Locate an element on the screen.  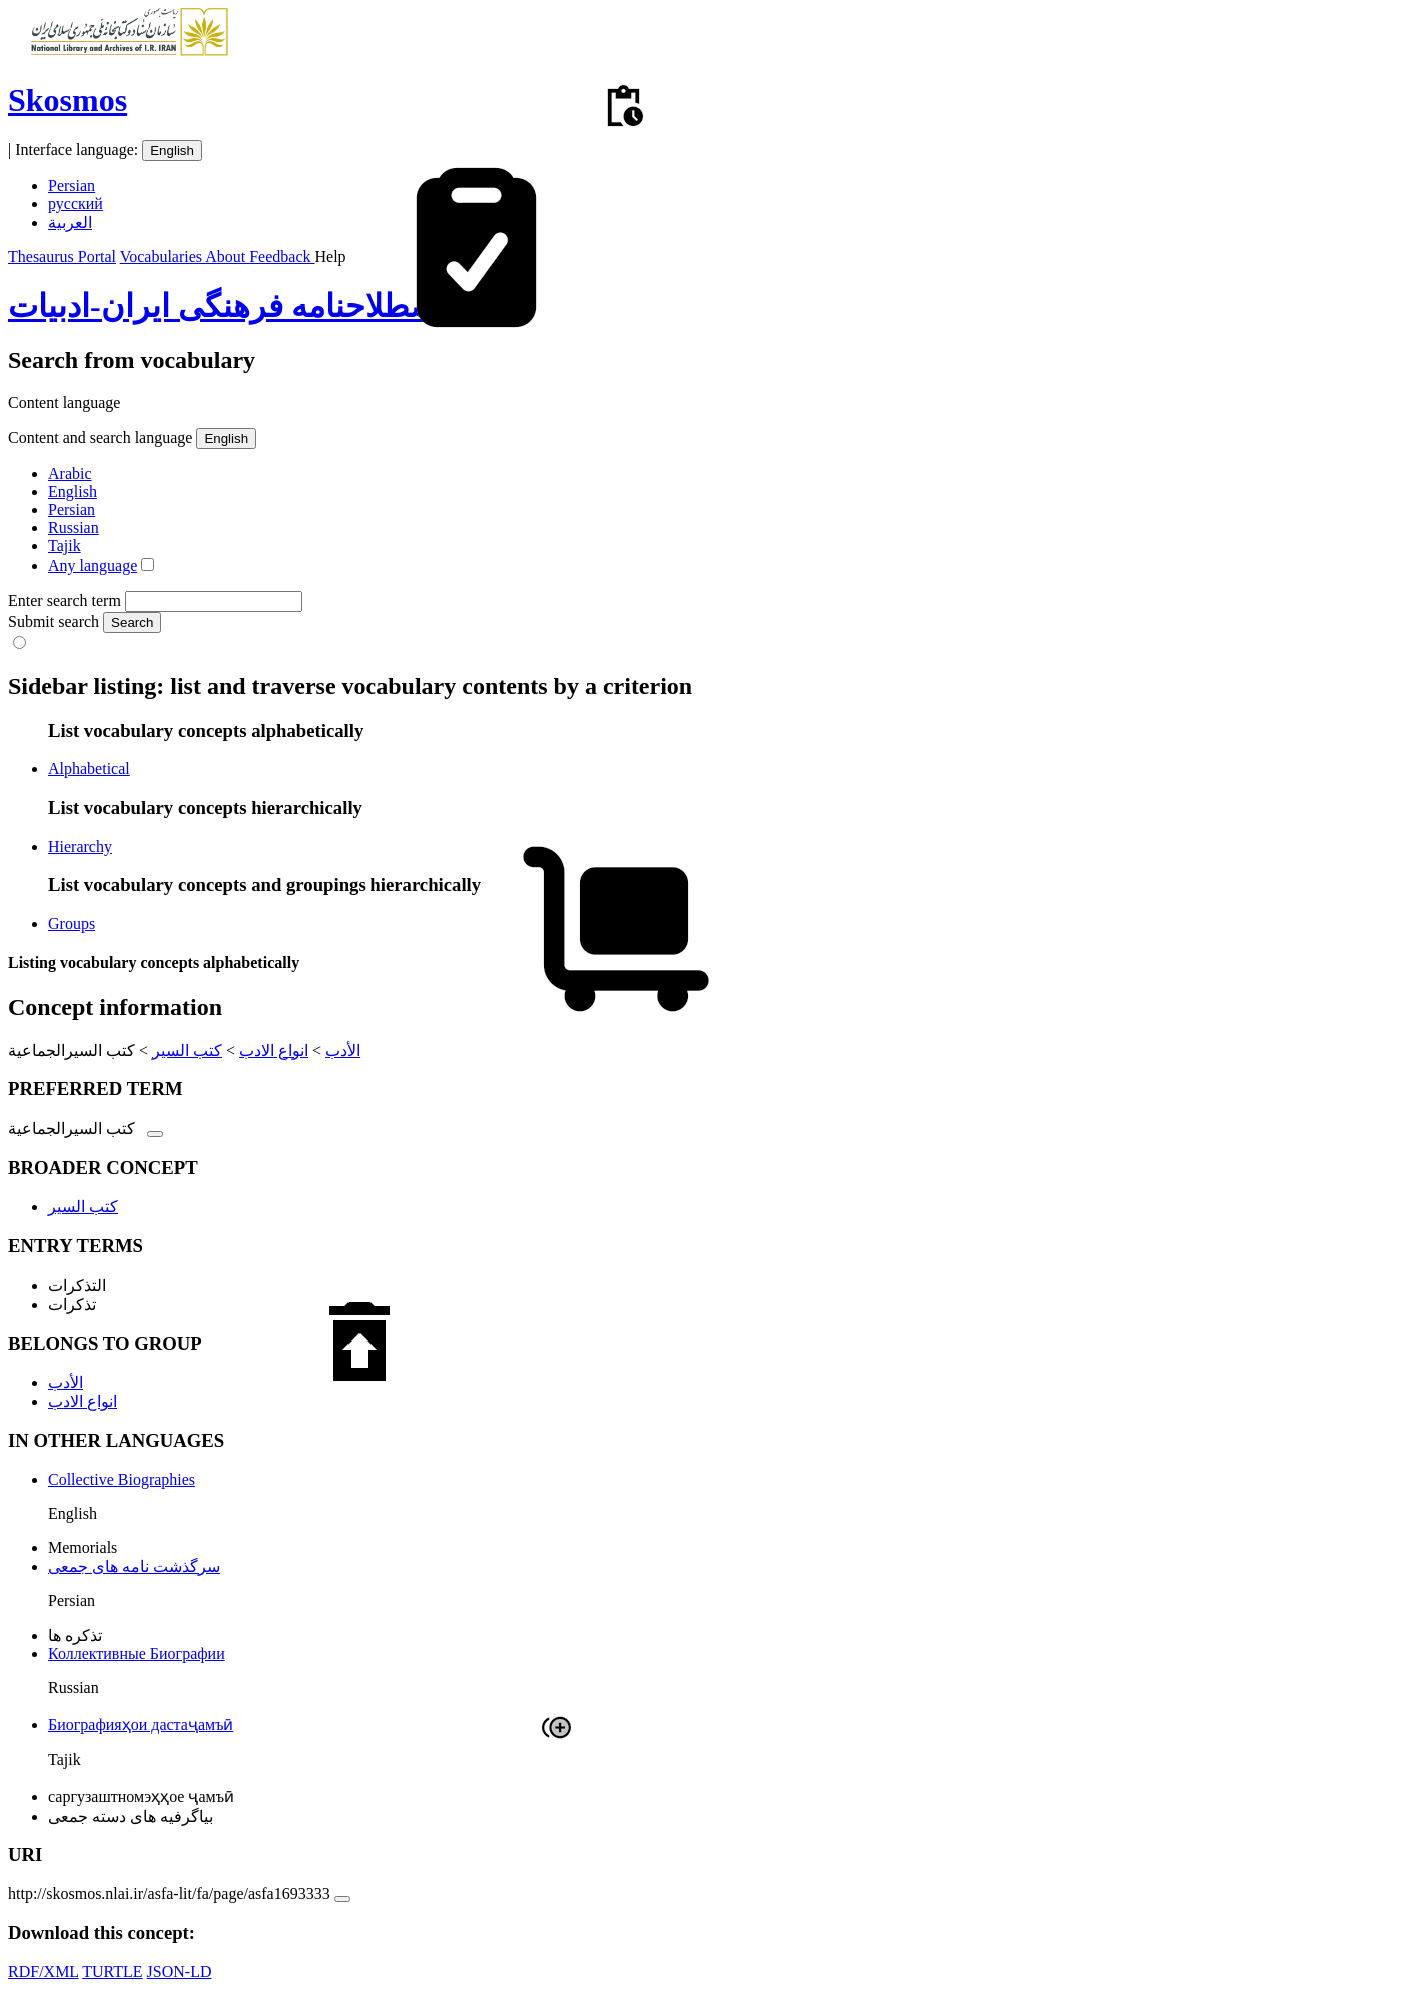
add a duplicate control point is located at coordinates (556, 1727).